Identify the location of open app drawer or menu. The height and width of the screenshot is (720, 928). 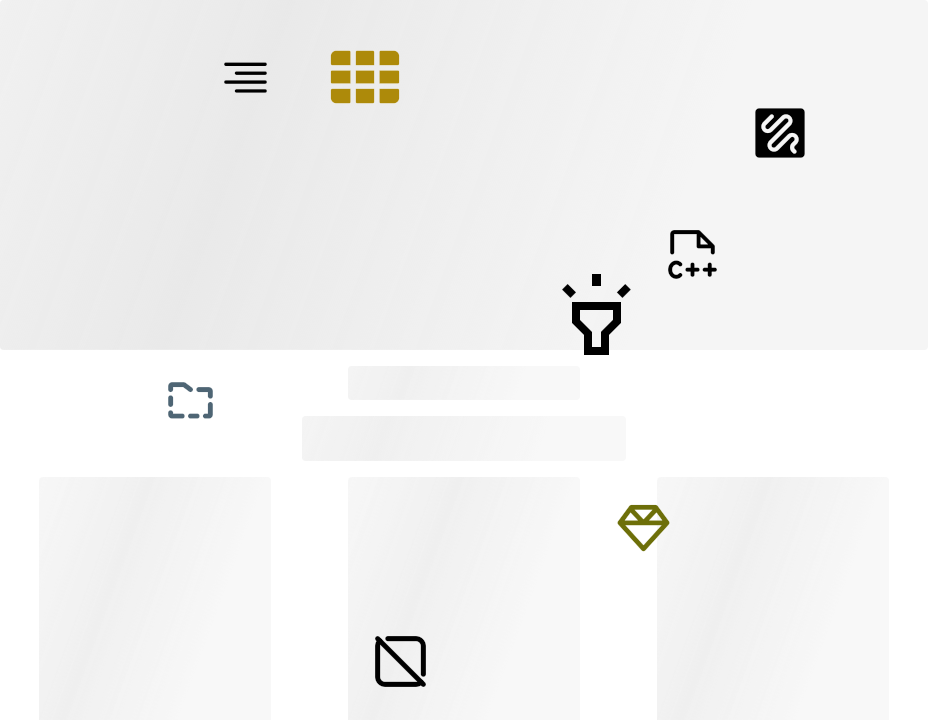
(365, 77).